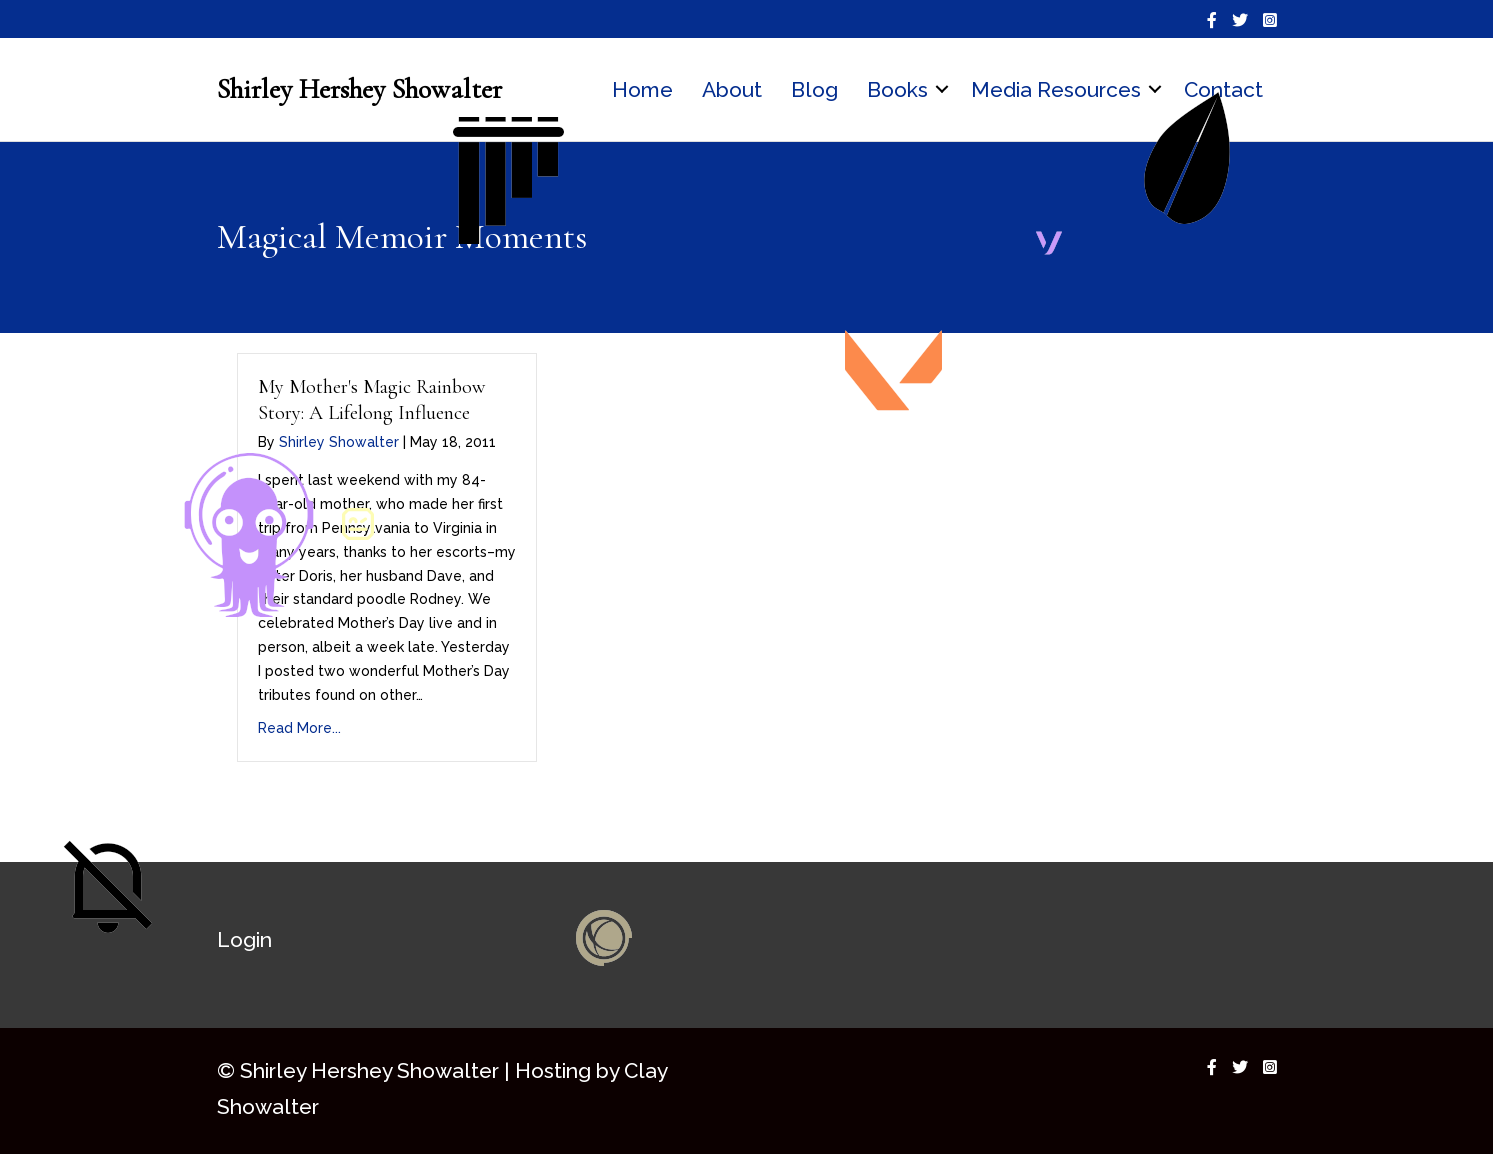  I want to click on Leaflet mapping library logo, so click(1187, 158).